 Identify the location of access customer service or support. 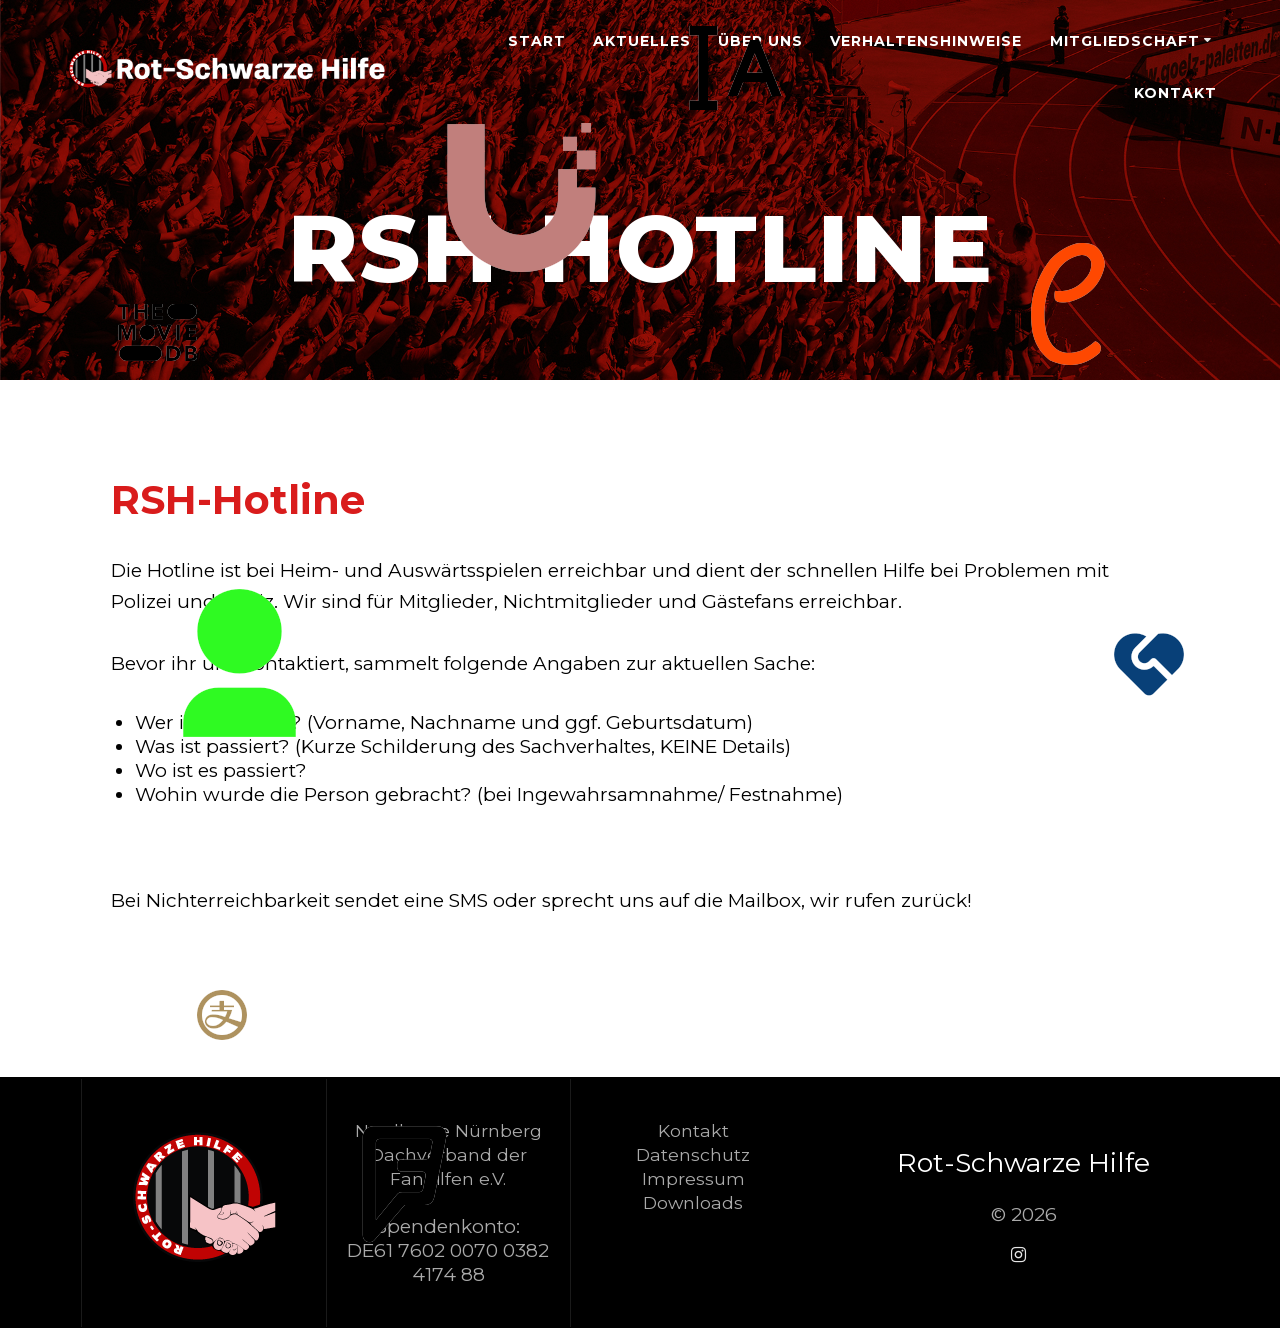
(1149, 664).